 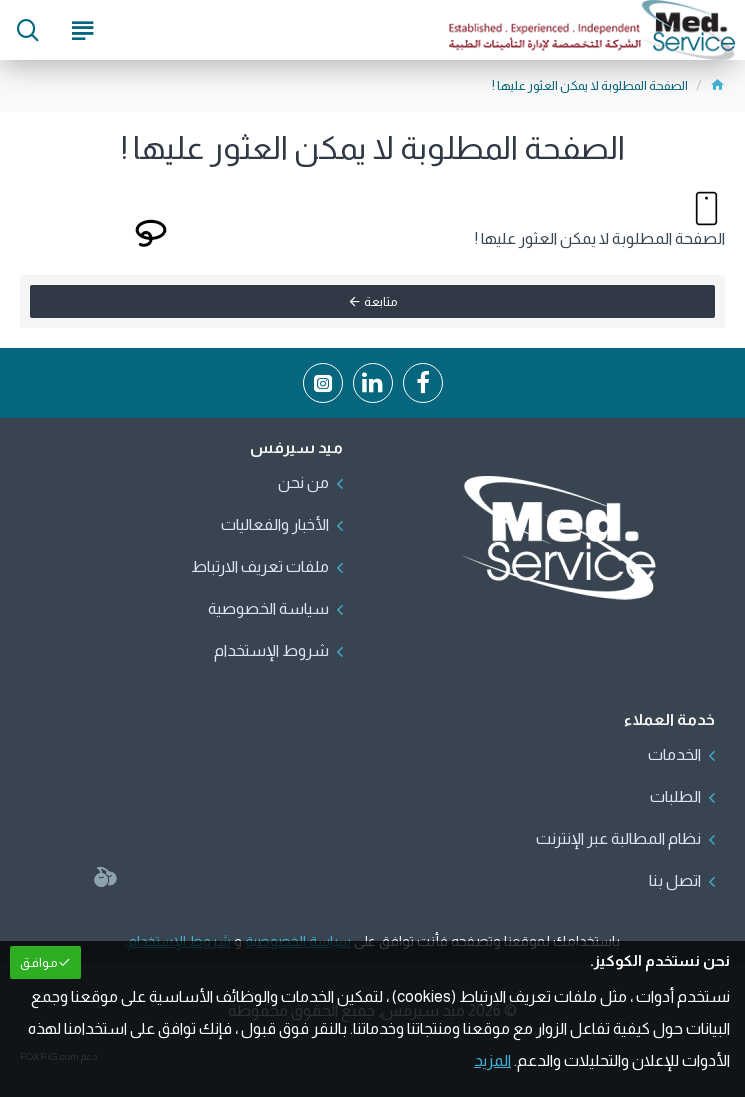 What do you see at coordinates (151, 232) in the screenshot?
I see `freehand selection tool` at bounding box center [151, 232].